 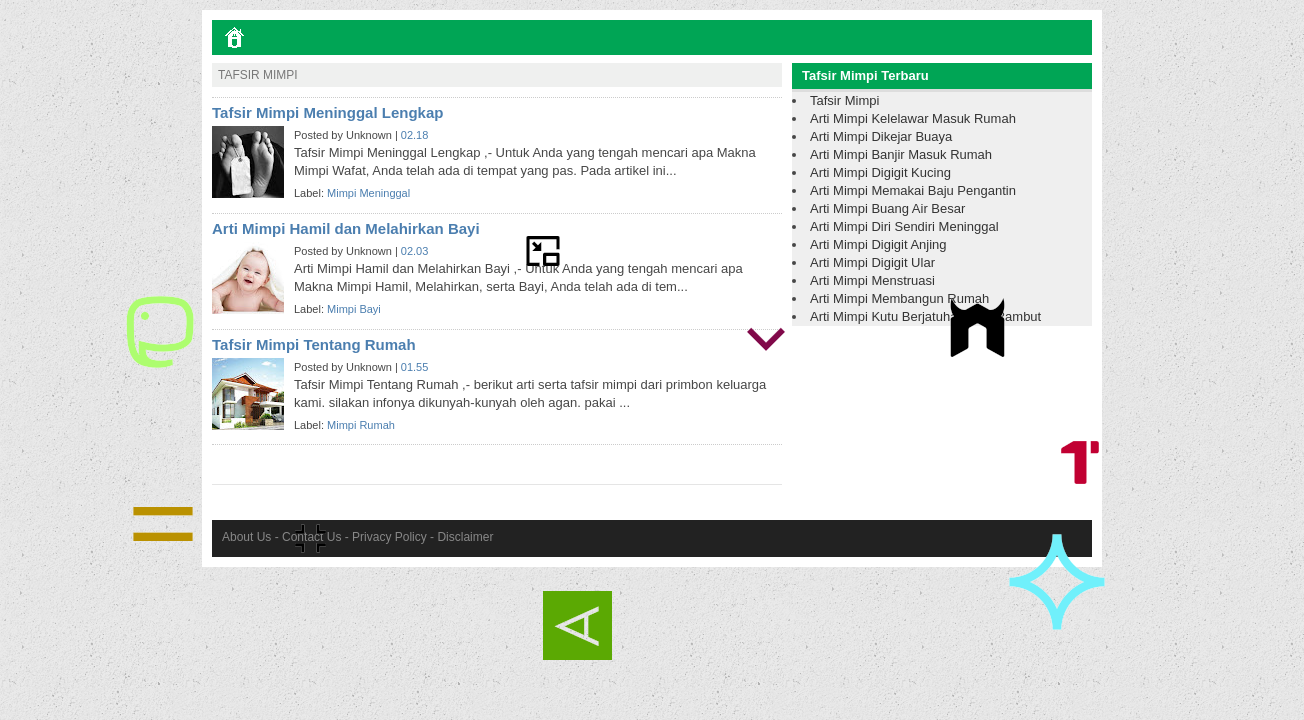 What do you see at coordinates (766, 339) in the screenshot?
I see `expand dropdown menu` at bounding box center [766, 339].